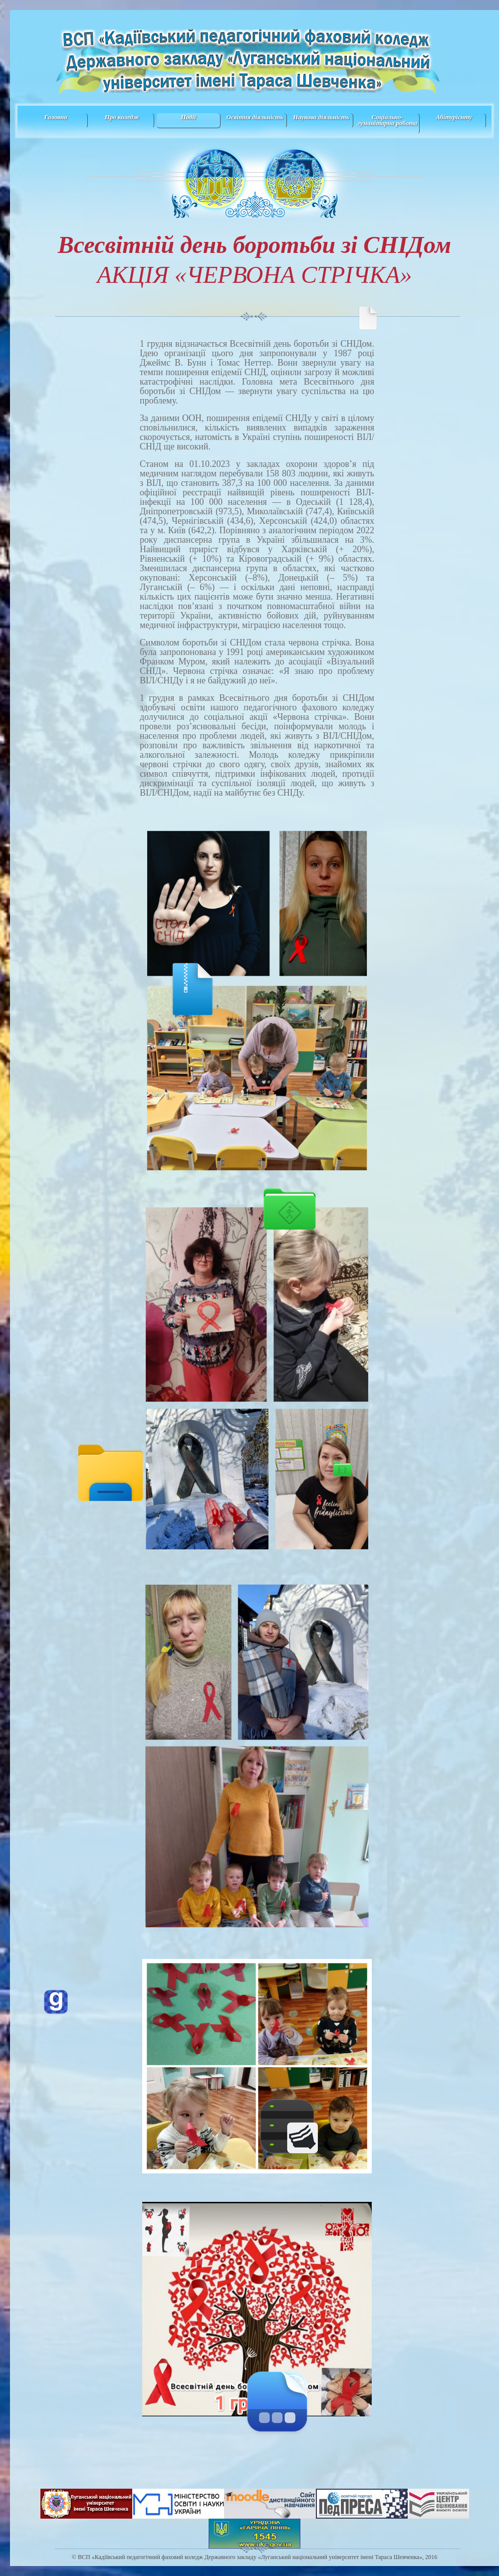  What do you see at coordinates (56, 2002) in the screenshot?
I see `launch garry's mod game` at bounding box center [56, 2002].